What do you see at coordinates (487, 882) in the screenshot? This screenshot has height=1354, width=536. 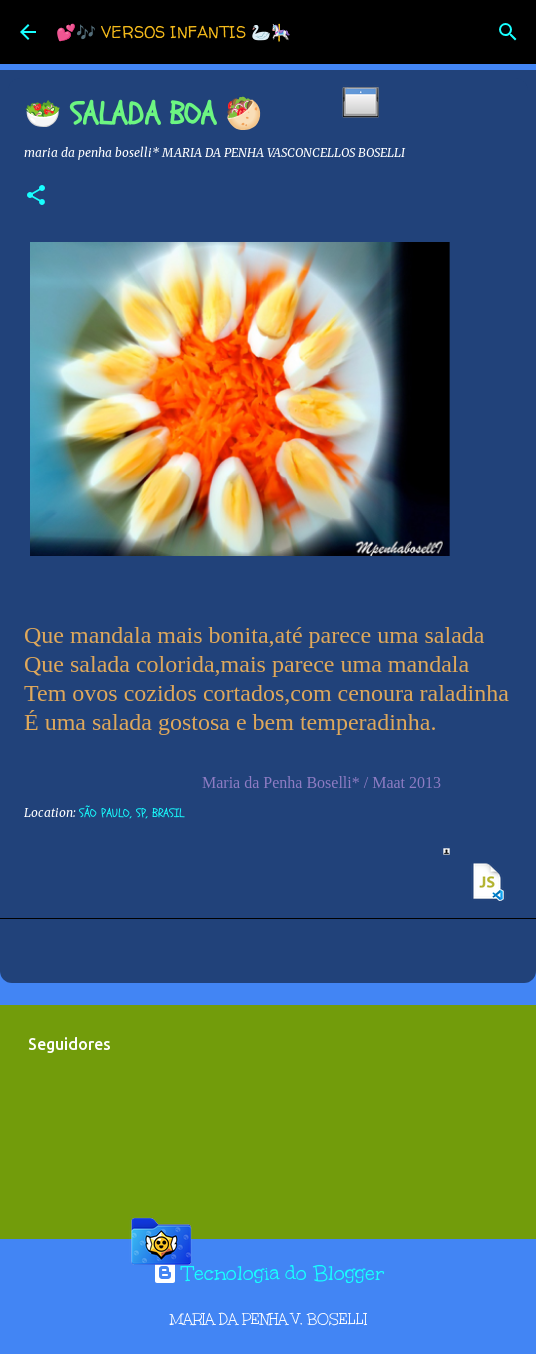 I see `javascript file type in Visual Studio Code` at bounding box center [487, 882].